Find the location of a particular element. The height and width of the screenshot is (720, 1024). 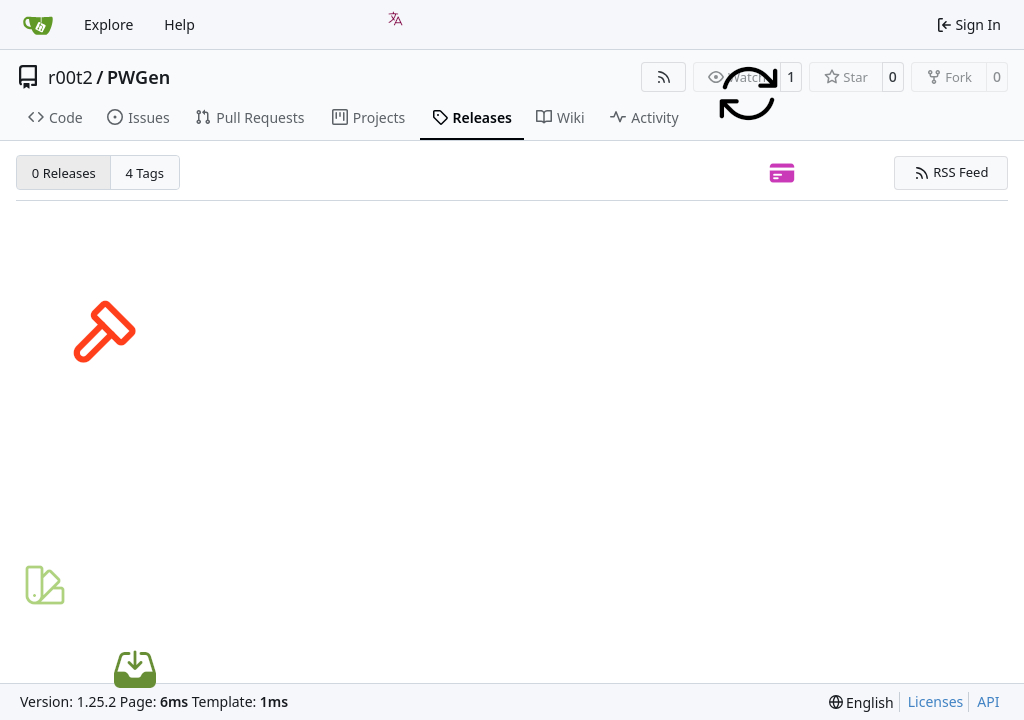

download to inbox is located at coordinates (135, 670).